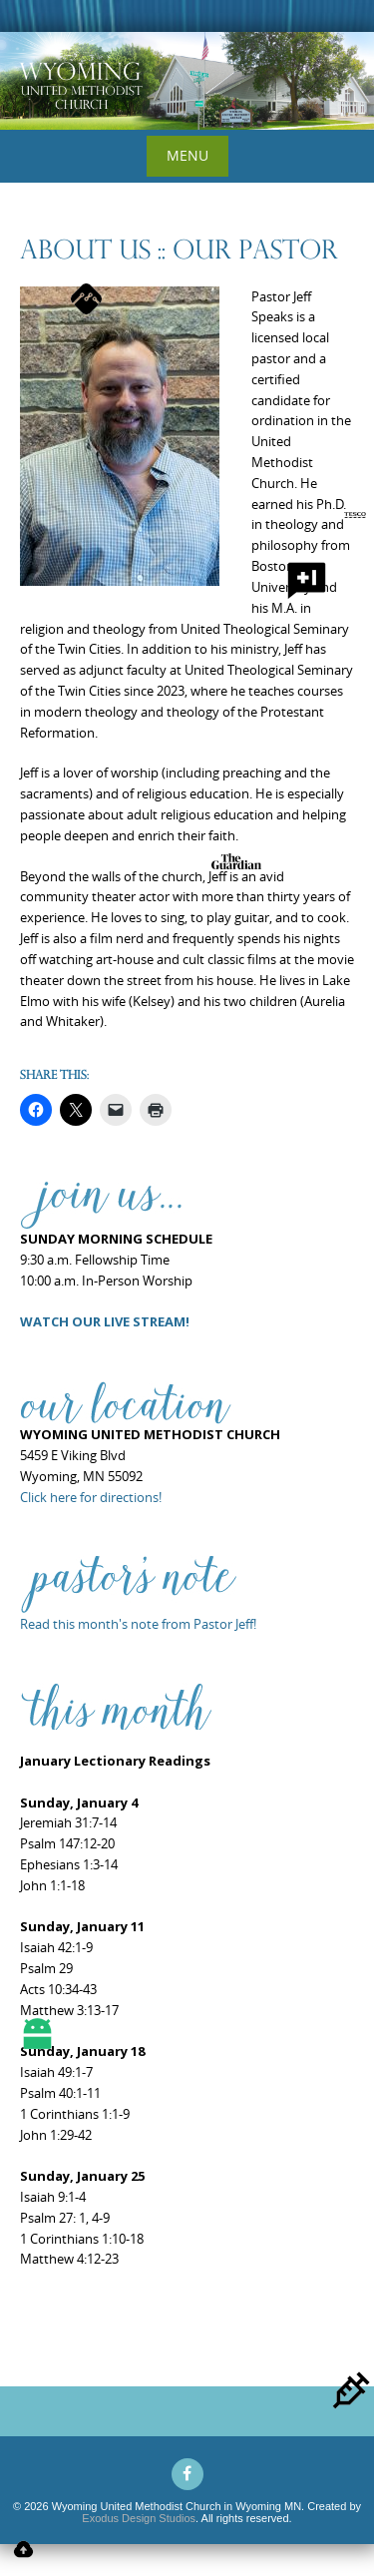  I want to click on upload file to cloud storage, so click(23, 2549).